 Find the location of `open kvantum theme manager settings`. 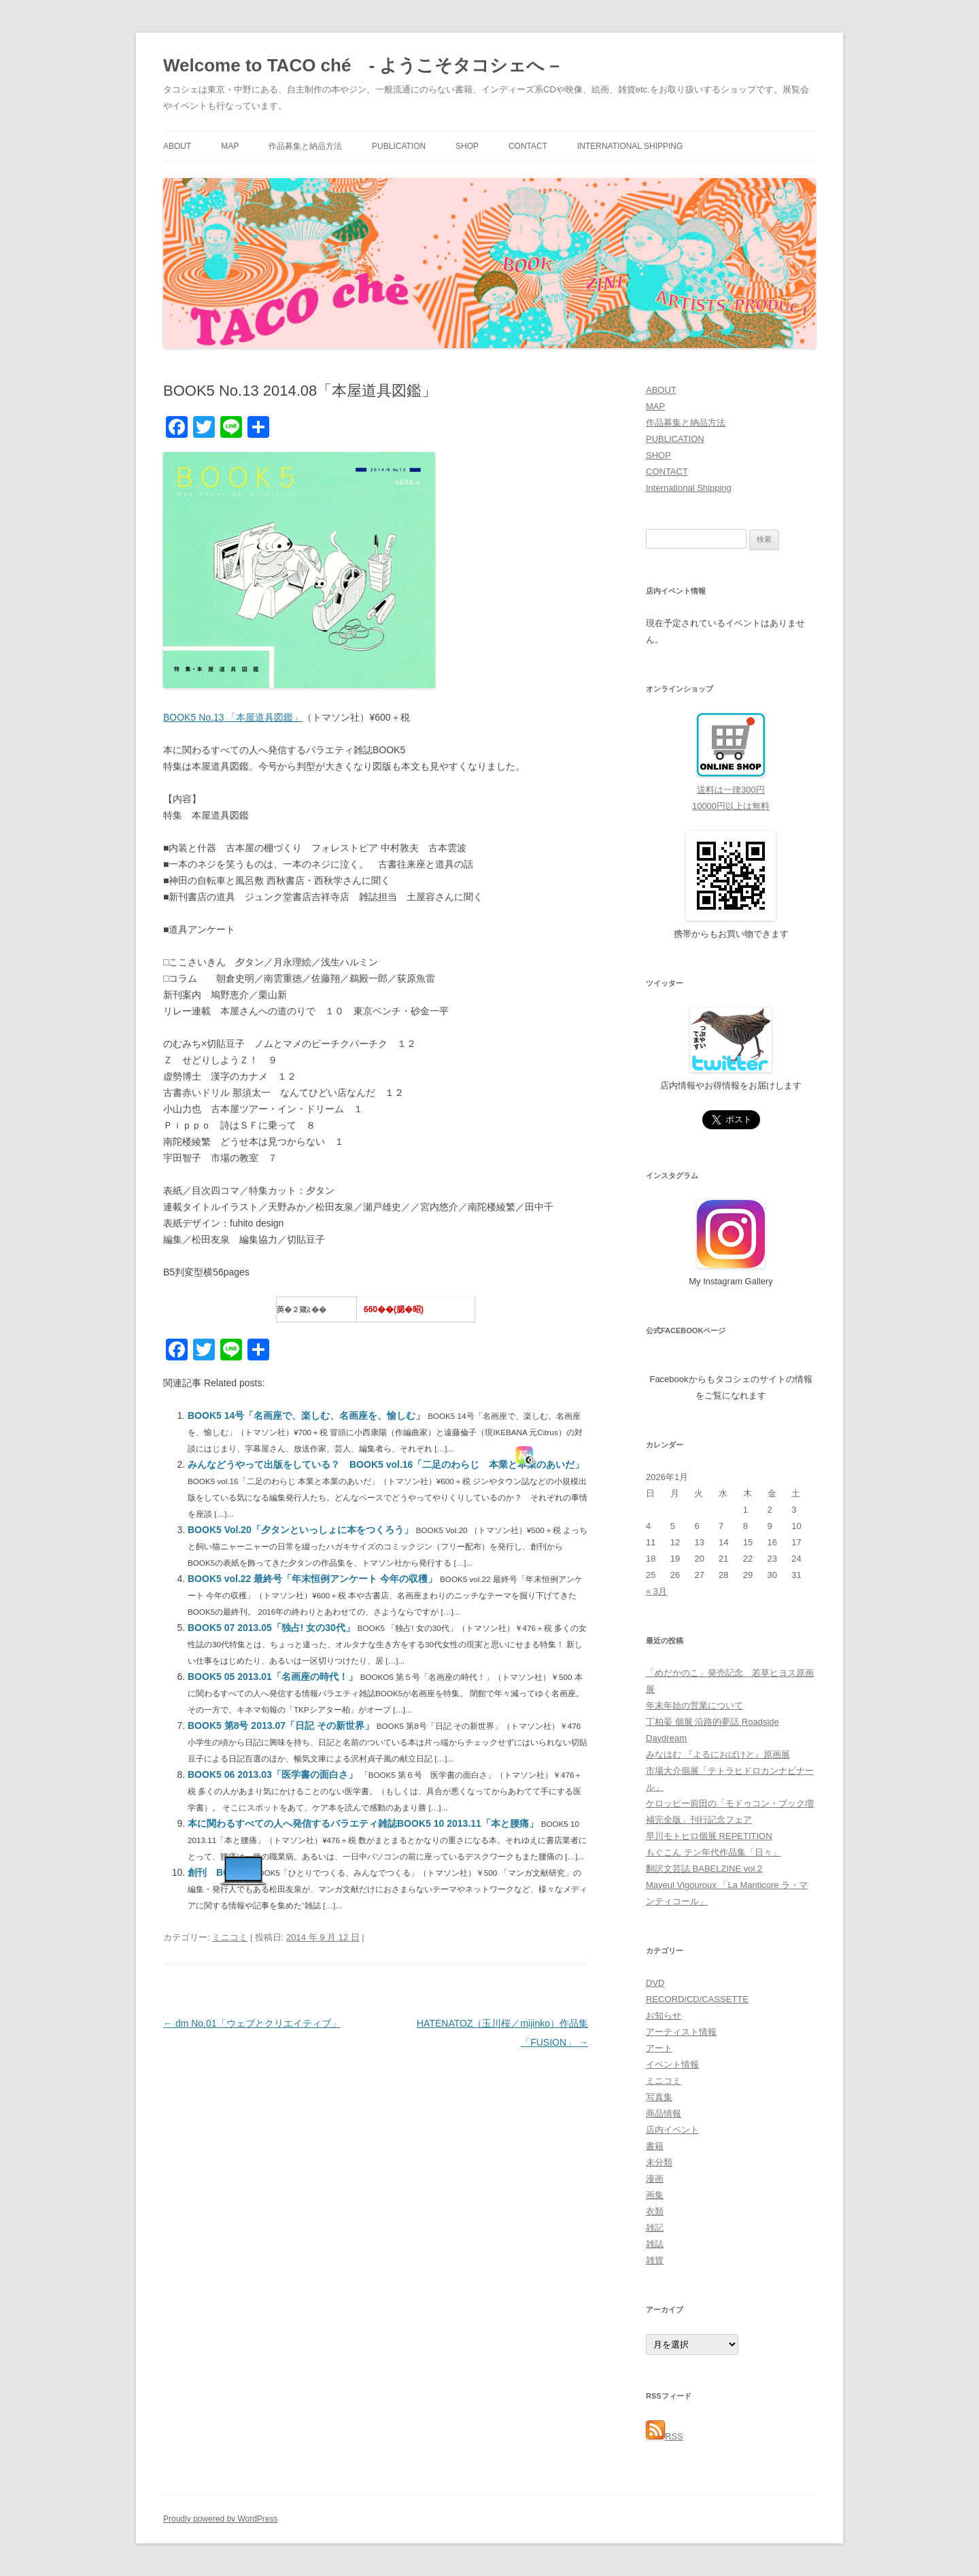

open kvantum theme manager settings is located at coordinates (524, 1455).